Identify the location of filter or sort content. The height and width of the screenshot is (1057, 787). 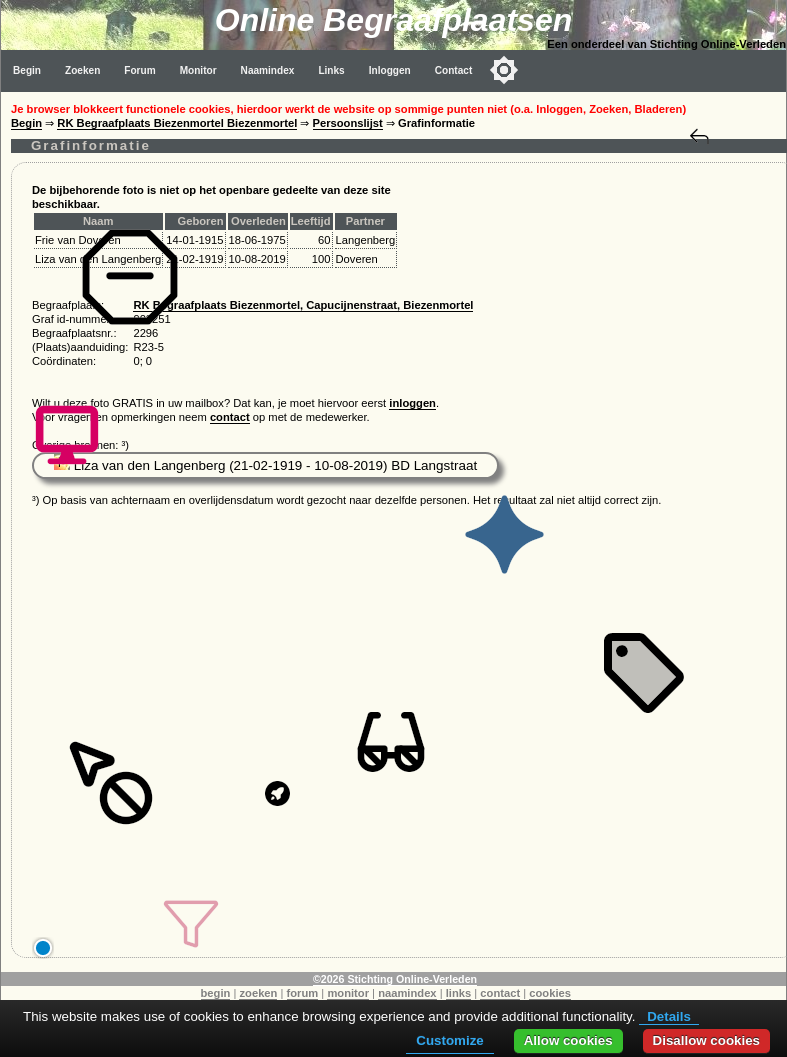
(191, 924).